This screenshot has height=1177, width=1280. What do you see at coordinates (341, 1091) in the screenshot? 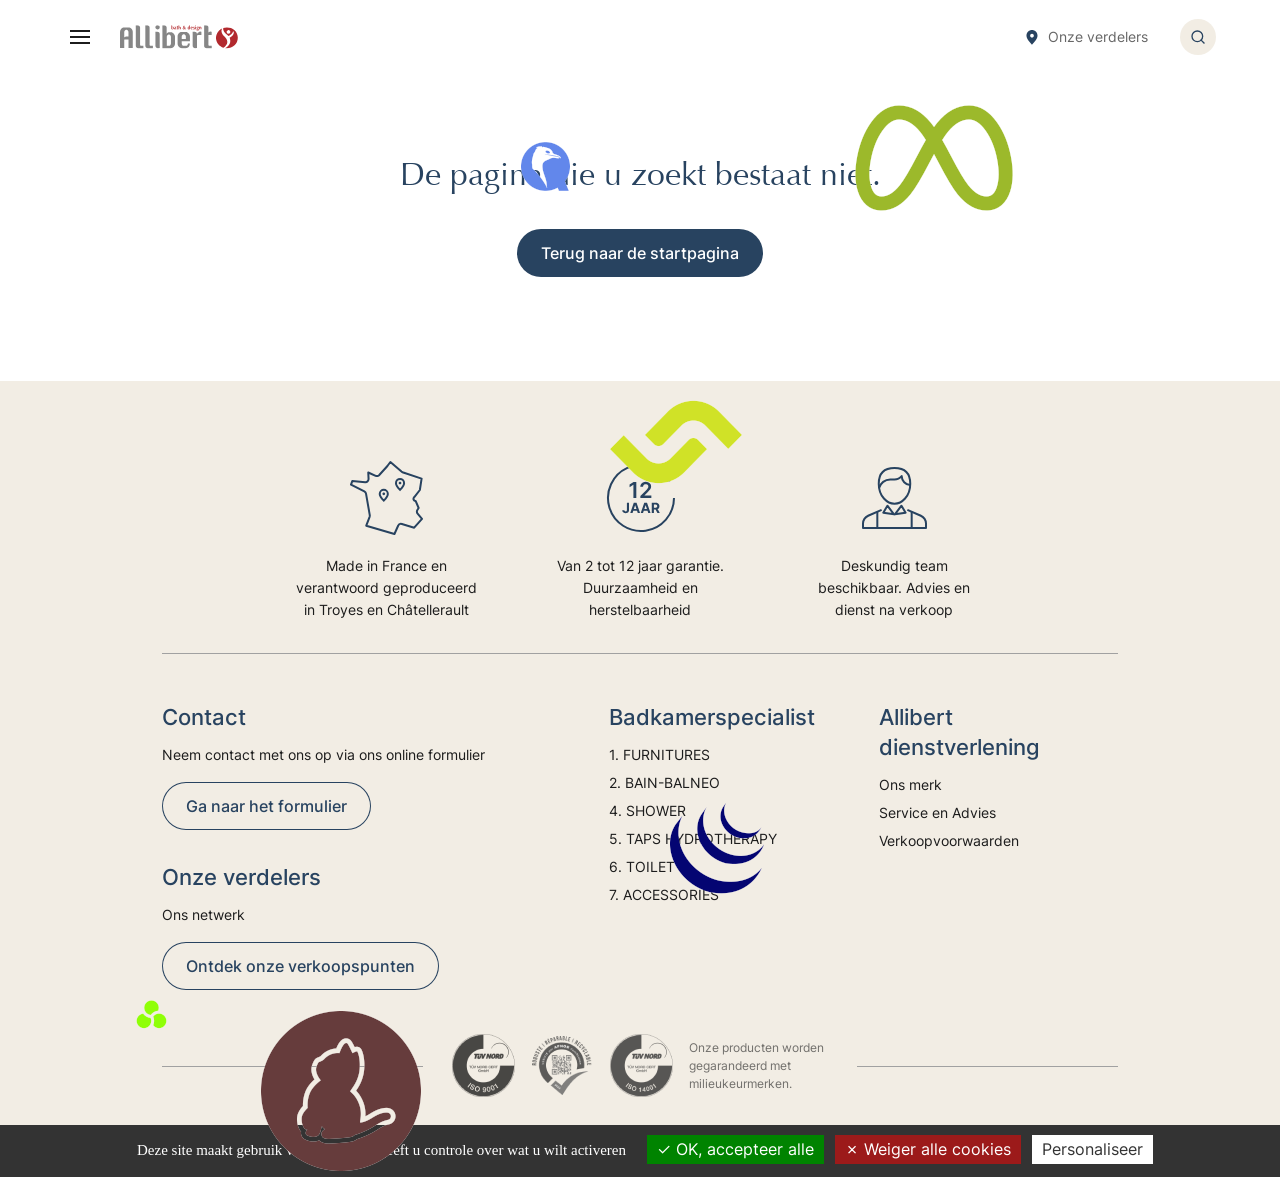
I see `yarn package manager logo` at bounding box center [341, 1091].